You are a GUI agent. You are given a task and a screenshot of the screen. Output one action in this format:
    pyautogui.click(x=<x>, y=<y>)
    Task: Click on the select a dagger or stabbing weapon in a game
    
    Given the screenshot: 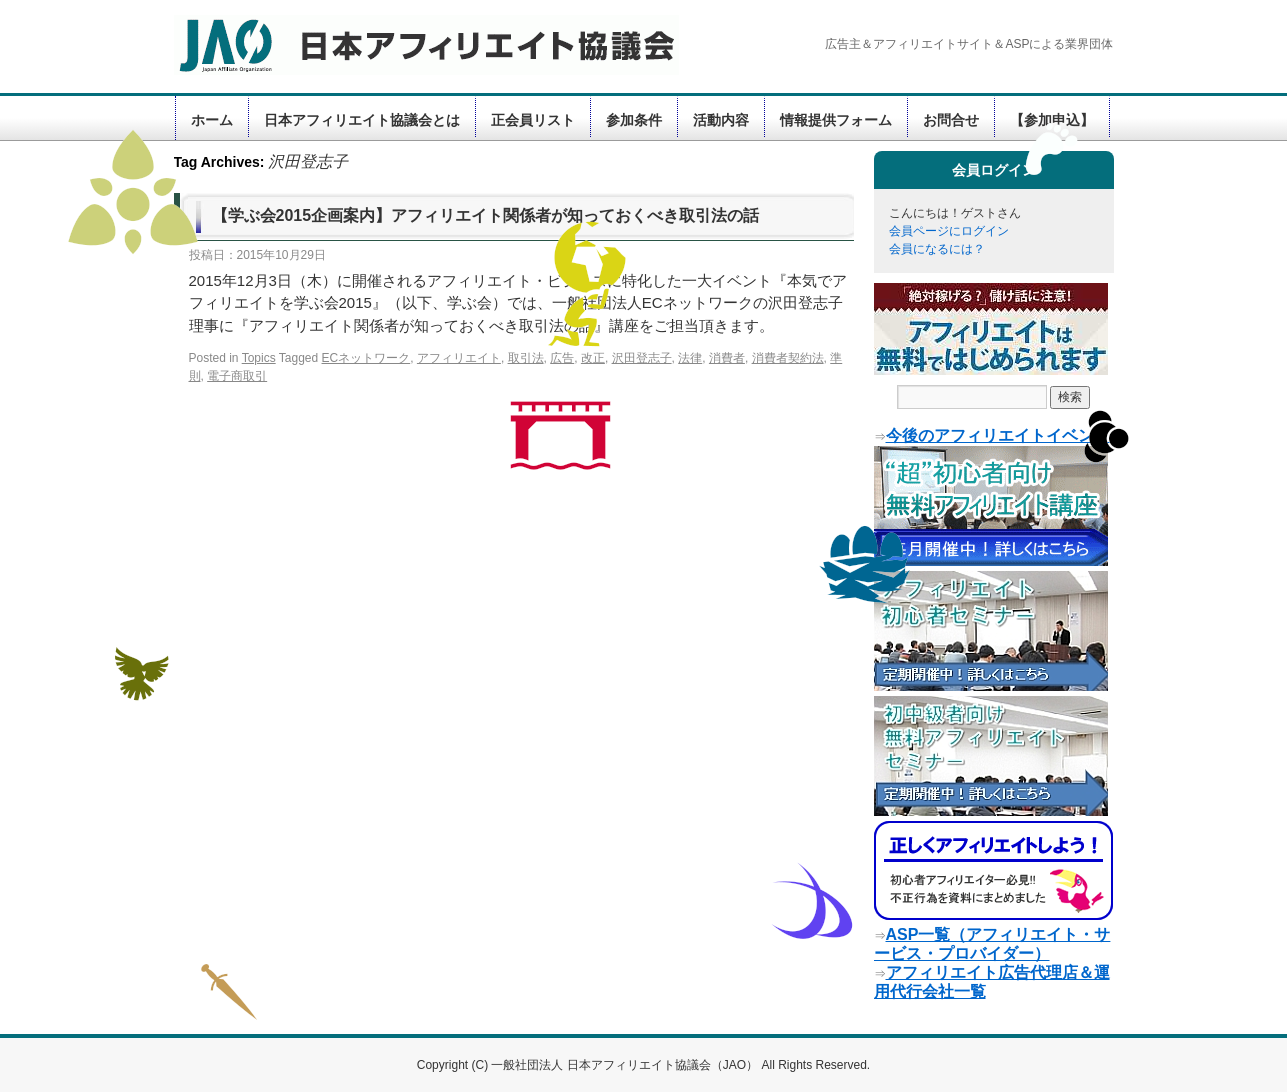 What is the action you would take?
    pyautogui.click(x=229, y=992)
    